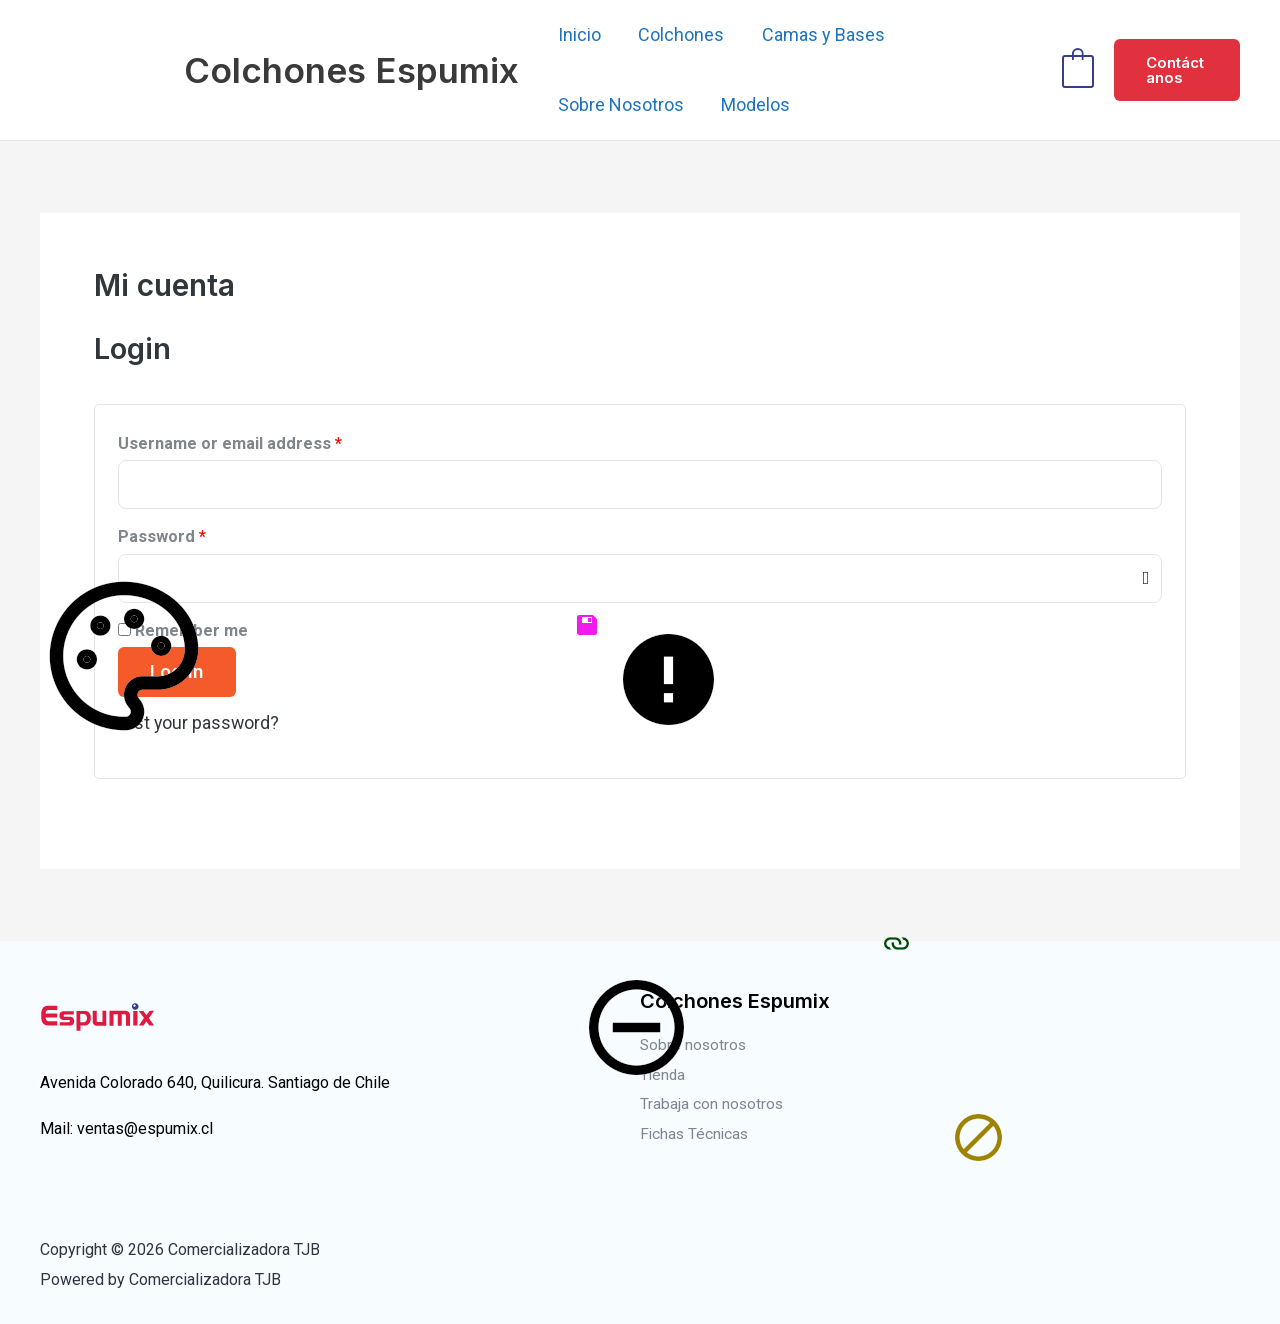 Image resolution: width=1280 pixels, height=1324 pixels. What do you see at coordinates (587, 625) in the screenshot?
I see `save current file or document` at bounding box center [587, 625].